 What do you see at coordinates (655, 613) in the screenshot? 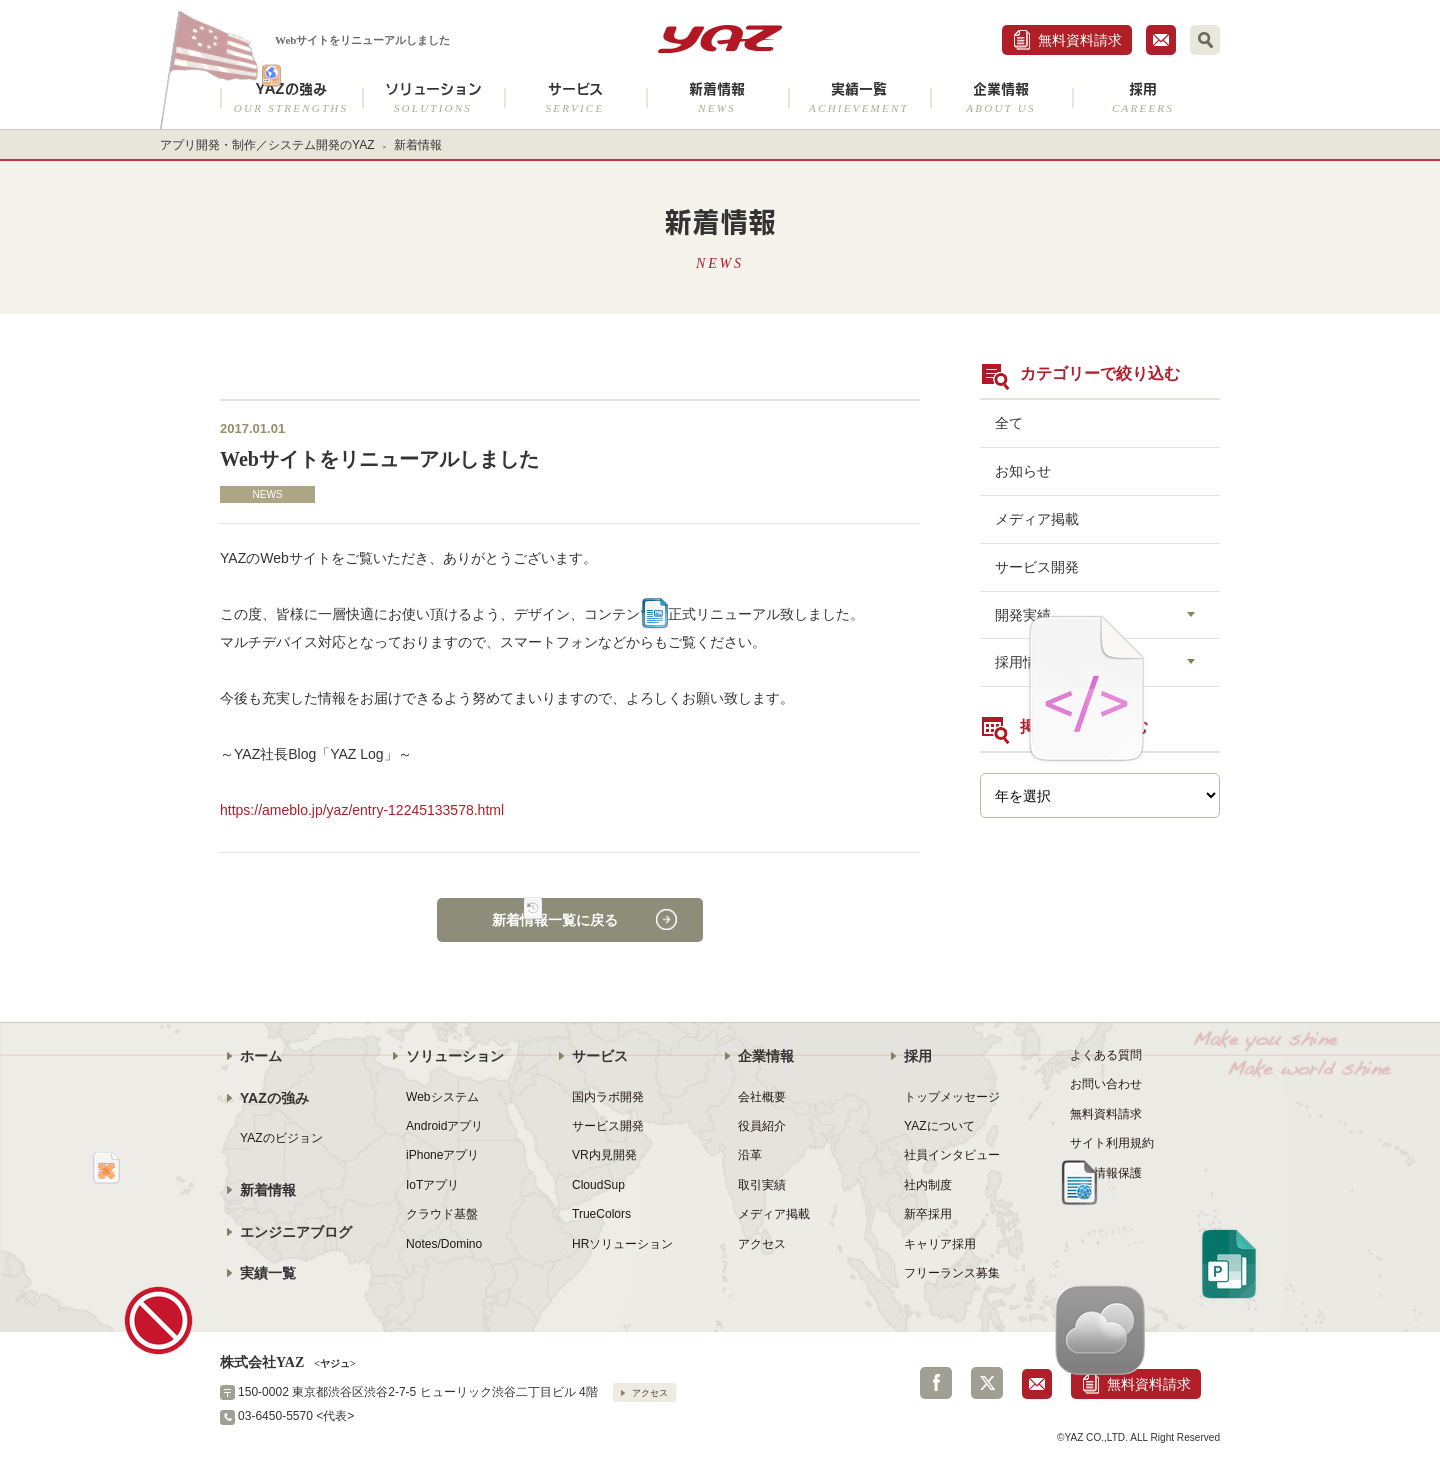
I see `libreoffice writer text template file` at bounding box center [655, 613].